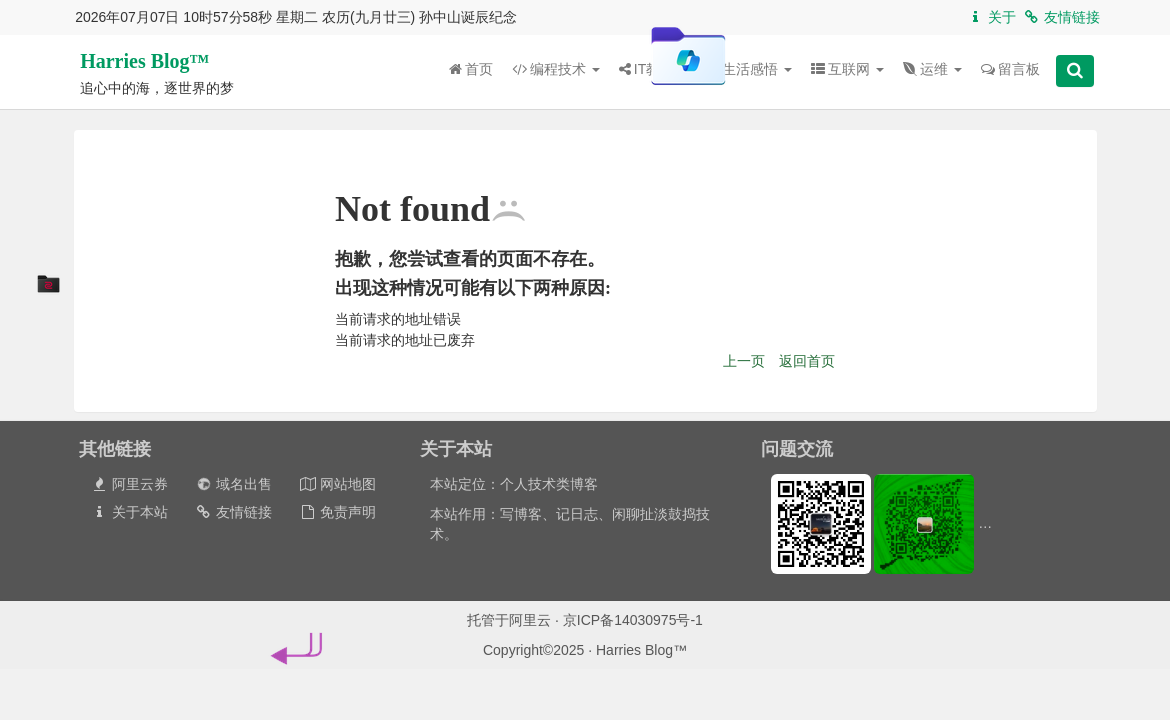  I want to click on reply to all recipients of an email, so click(295, 648).